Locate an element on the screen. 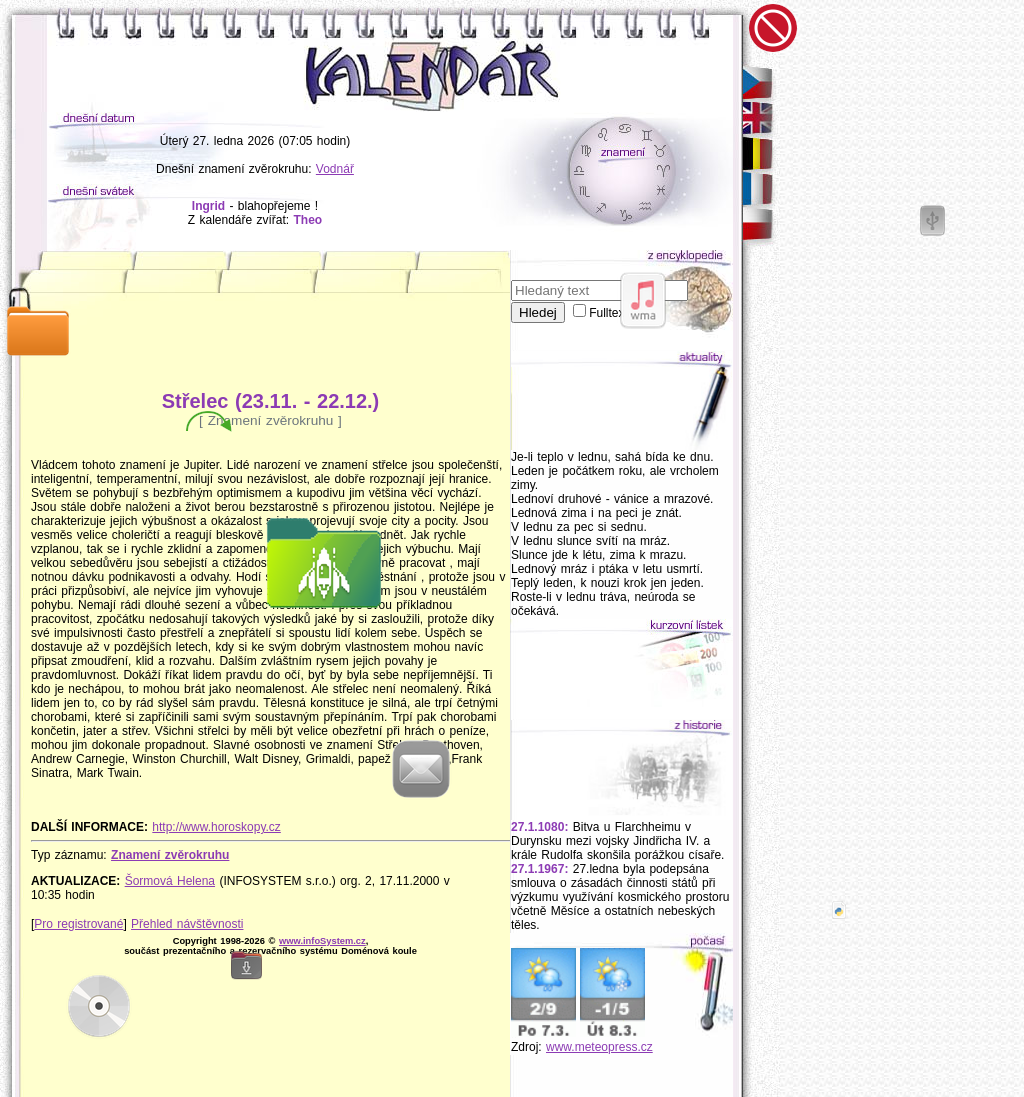 This screenshot has width=1024, height=1097. a windows media audio file is located at coordinates (643, 300).